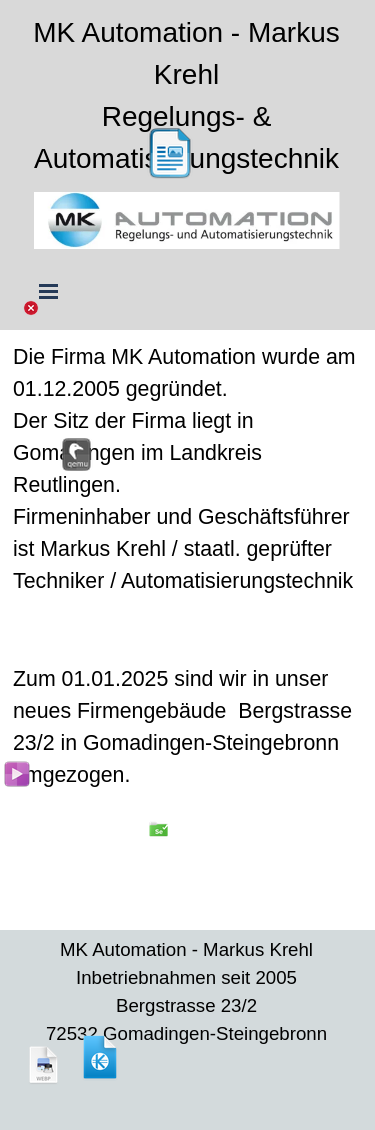 The width and height of the screenshot is (375, 1130). Describe the element at coordinates (158, 829) in the screenshot. I see `folder containing selenium test automation files` at that location.